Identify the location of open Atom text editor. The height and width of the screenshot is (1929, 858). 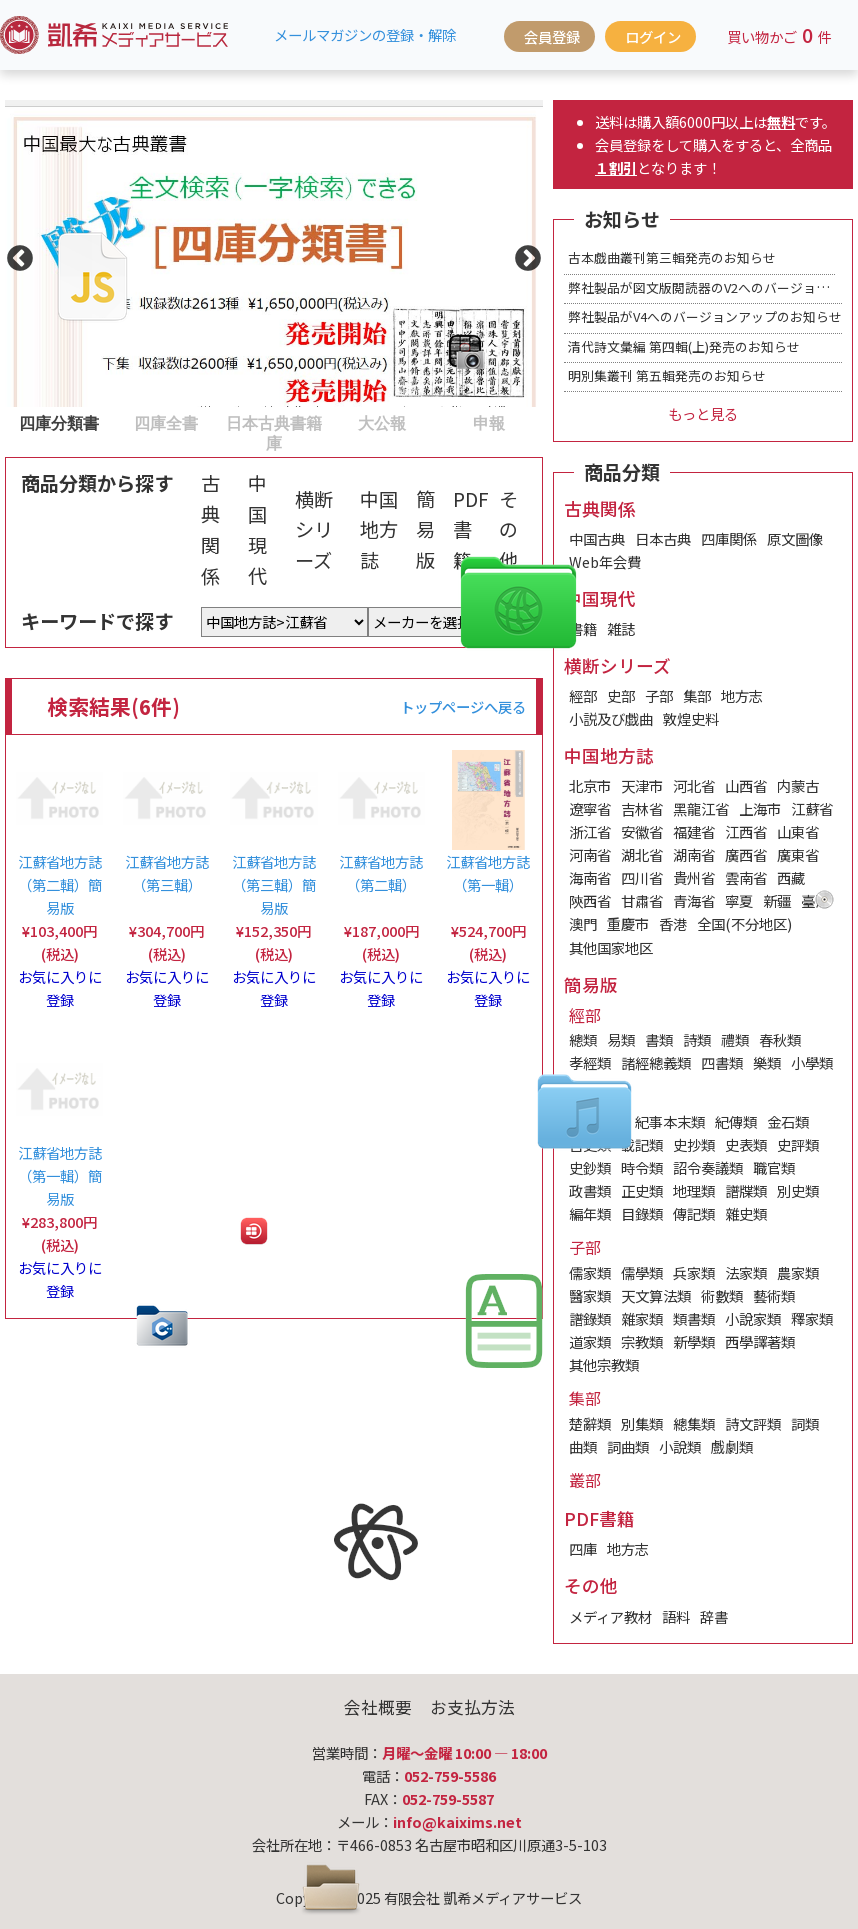
(376, 1542).